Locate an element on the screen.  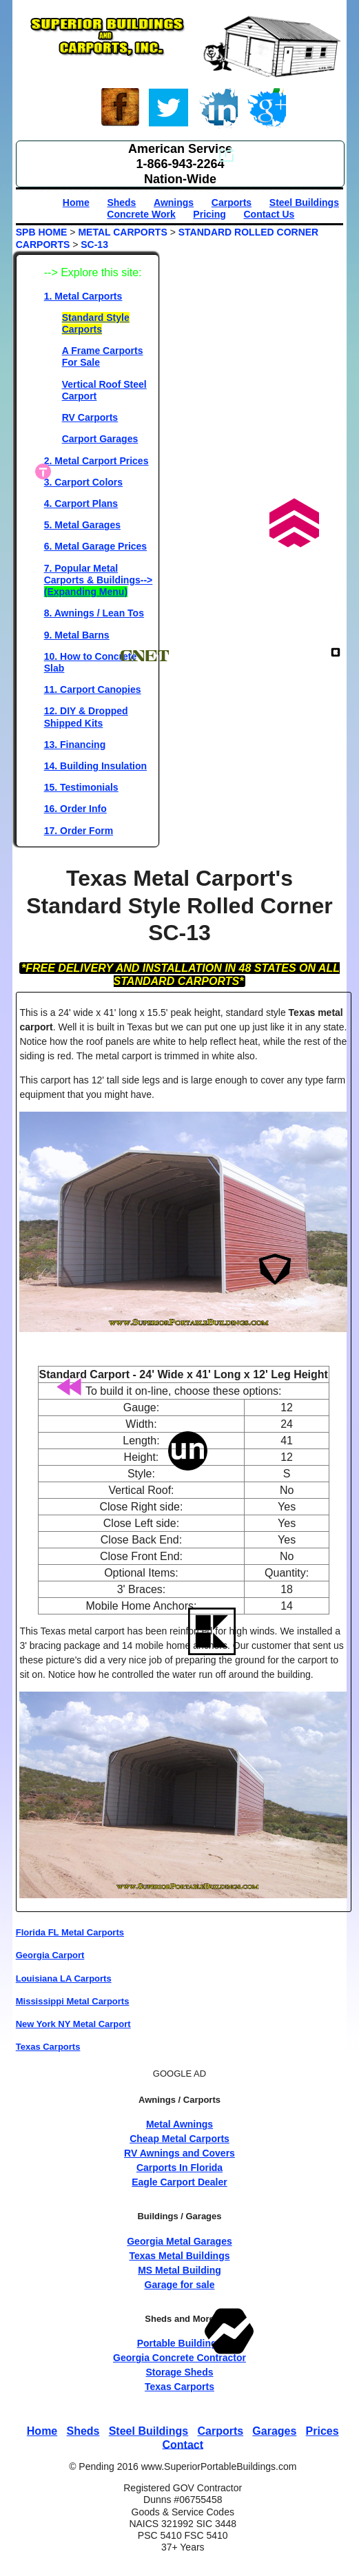
open Baremetrics dashboard is located at coordinates (229, 2331).